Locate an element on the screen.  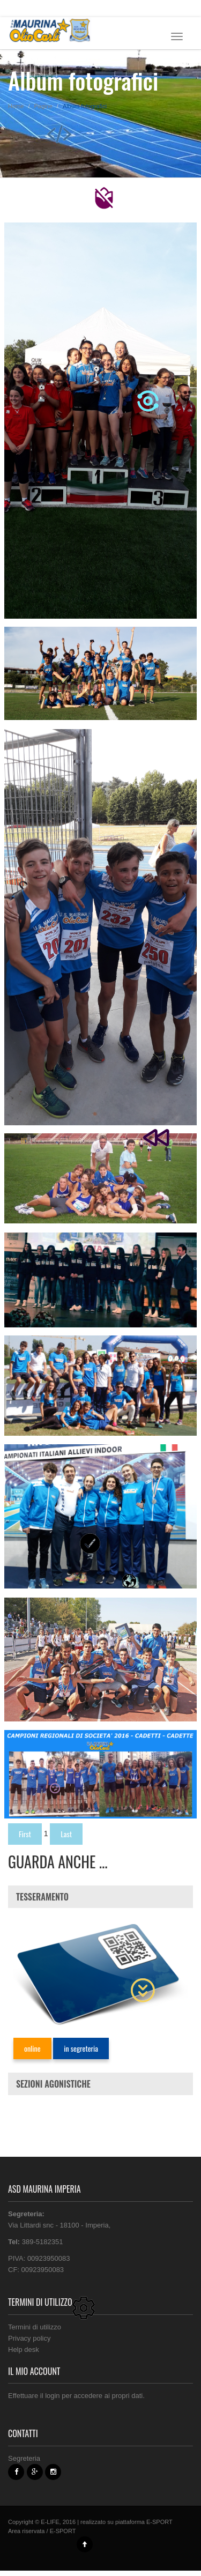
switch to global or worldwide view is located at coordinates (129, 1581).